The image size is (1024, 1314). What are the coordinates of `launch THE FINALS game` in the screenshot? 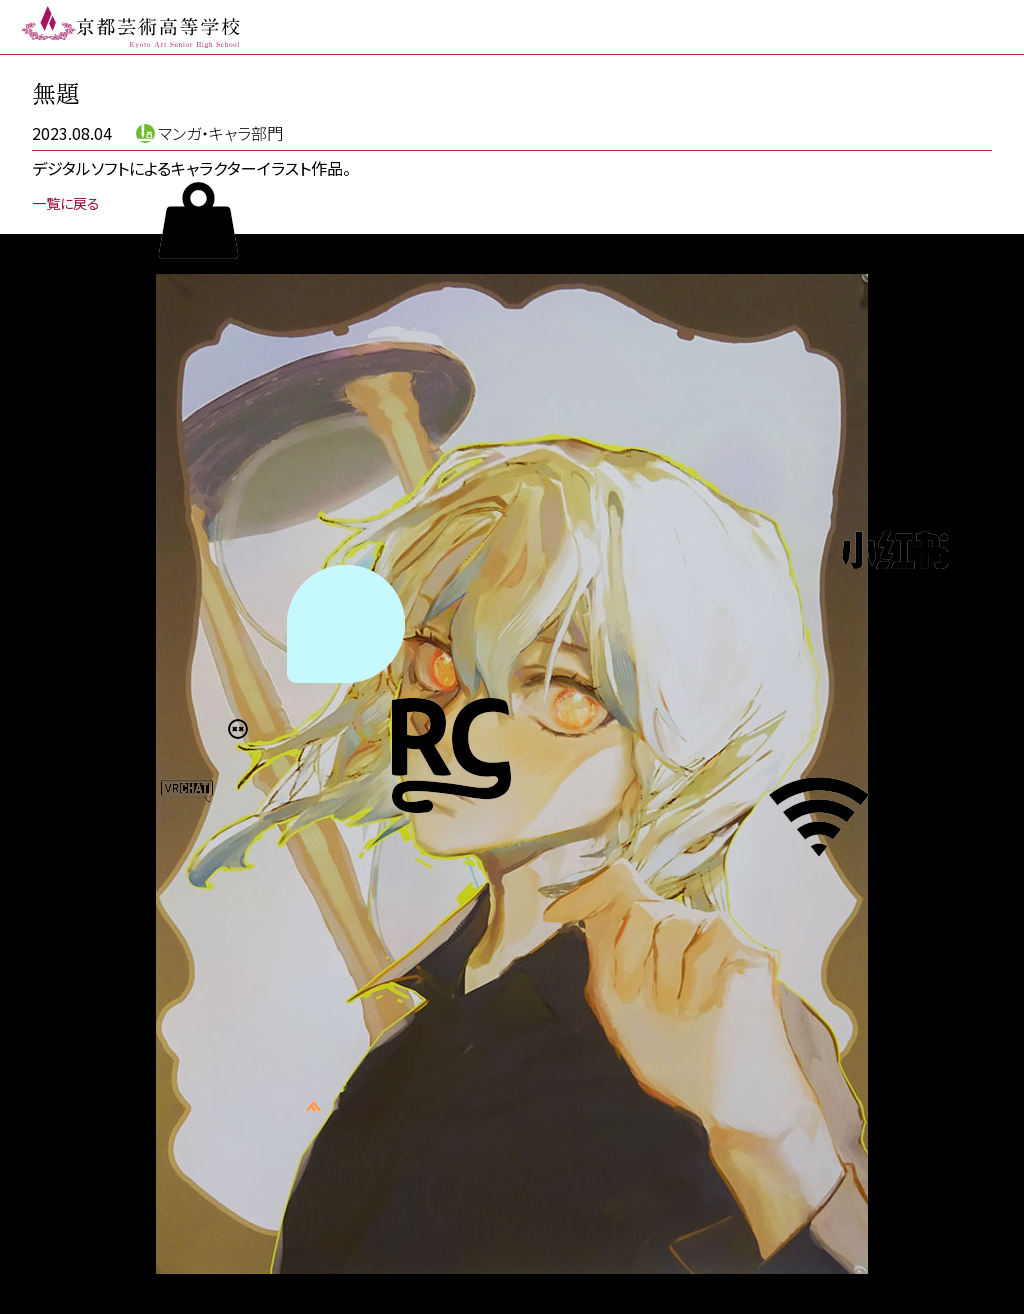 It's located at (313, 1106).